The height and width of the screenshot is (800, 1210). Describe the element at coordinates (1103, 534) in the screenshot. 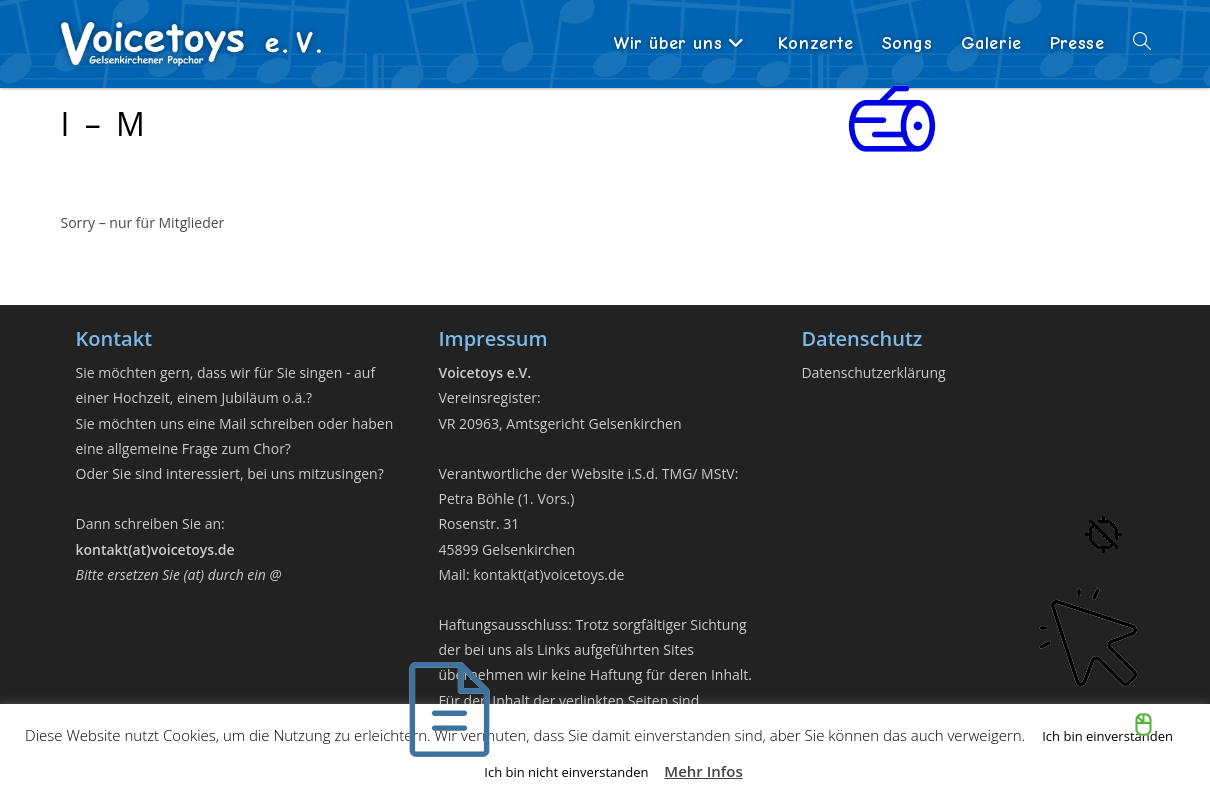

I see `GPS or location services are disabled` at that location.